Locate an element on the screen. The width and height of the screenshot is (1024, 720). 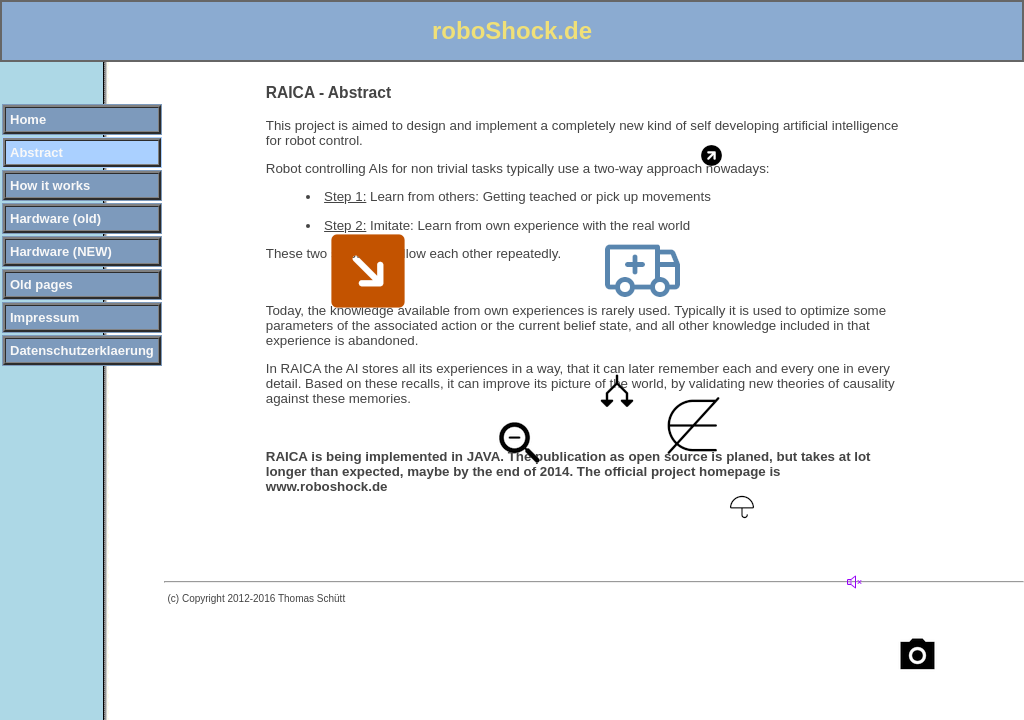
mute audio or sound is located at coordinates (854, 582).